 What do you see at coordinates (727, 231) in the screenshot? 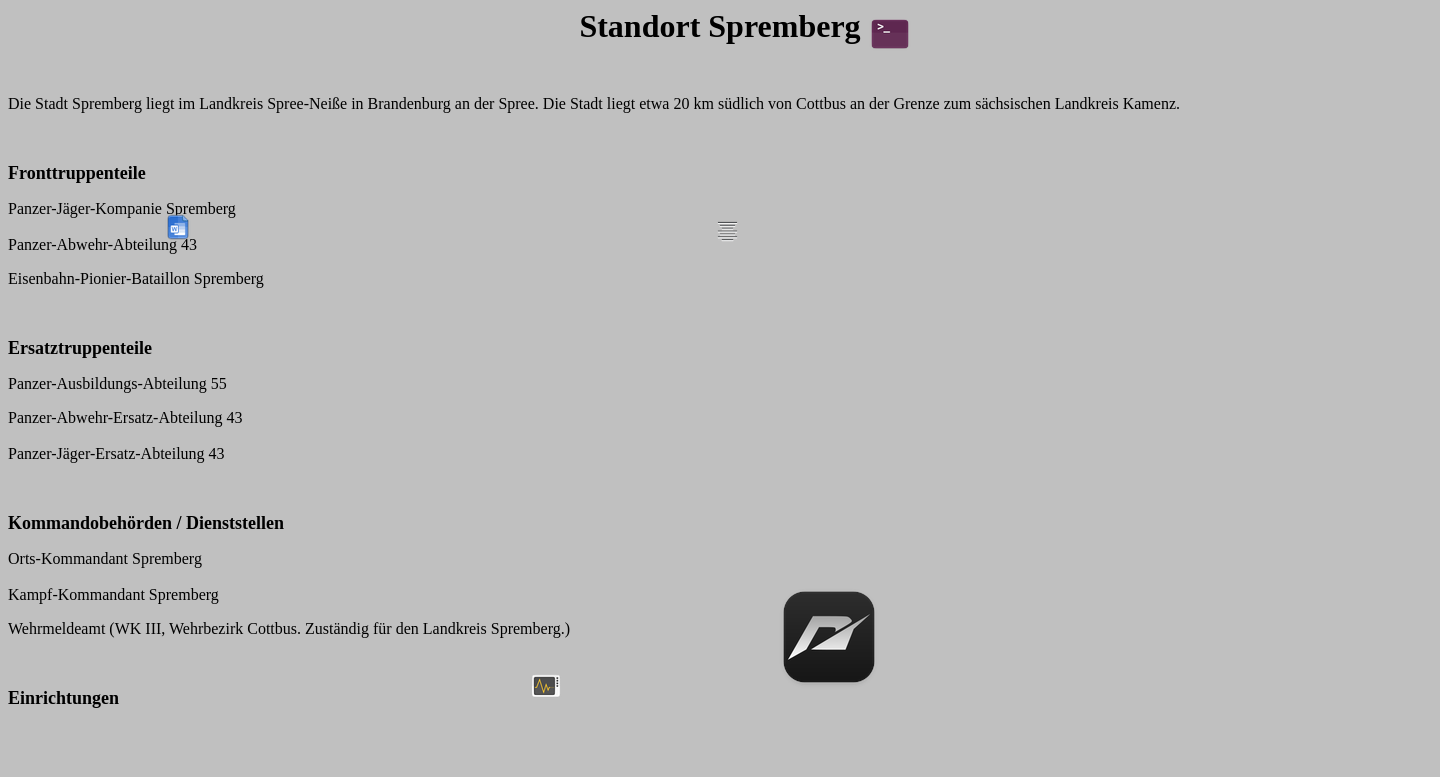
I see `center align text` at bounding box center [727, 231].